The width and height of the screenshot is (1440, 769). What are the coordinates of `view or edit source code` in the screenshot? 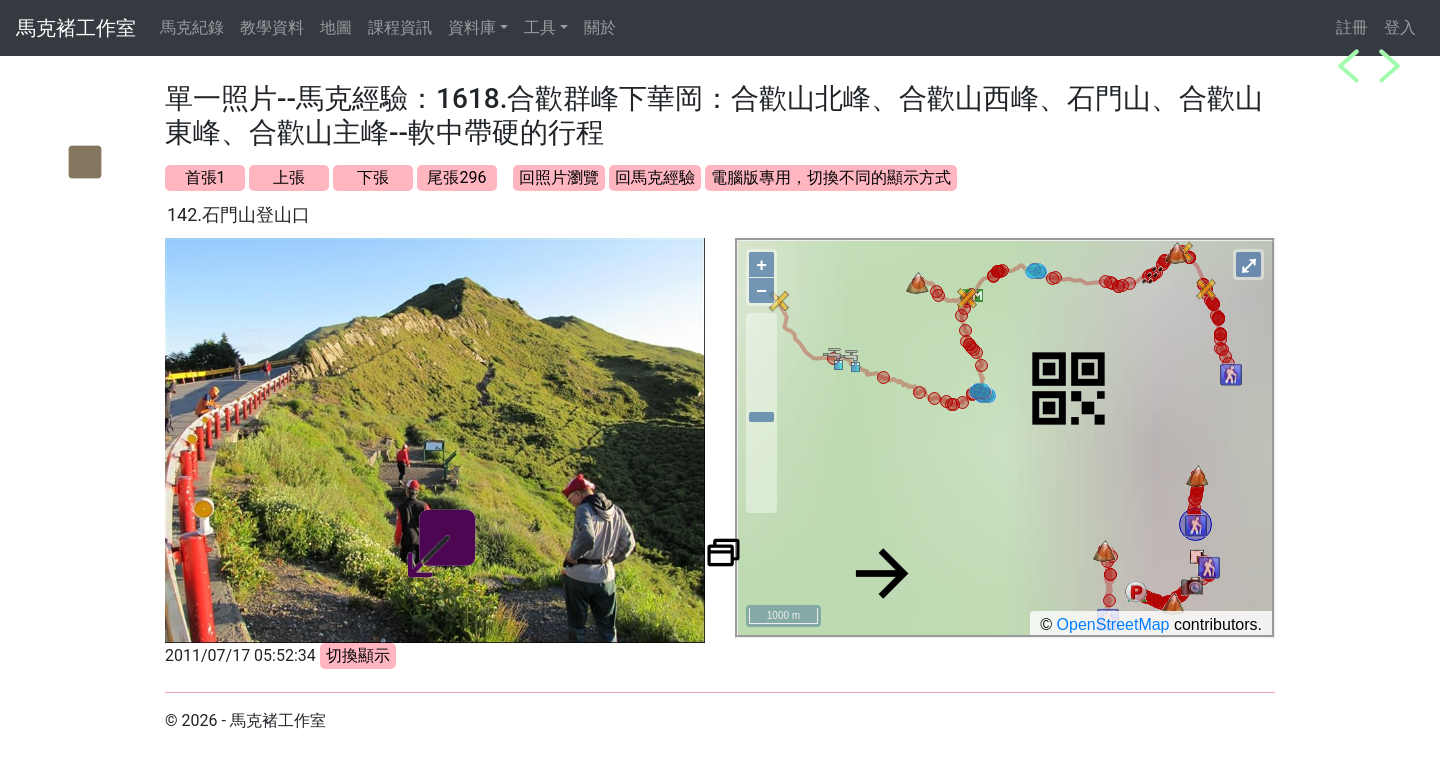 It's located at (1369, 66).